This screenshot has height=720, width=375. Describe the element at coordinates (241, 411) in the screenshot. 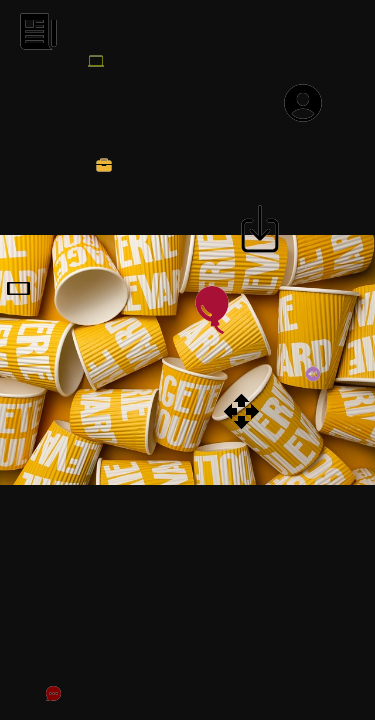

I see `move or drag this element freely` at that location.